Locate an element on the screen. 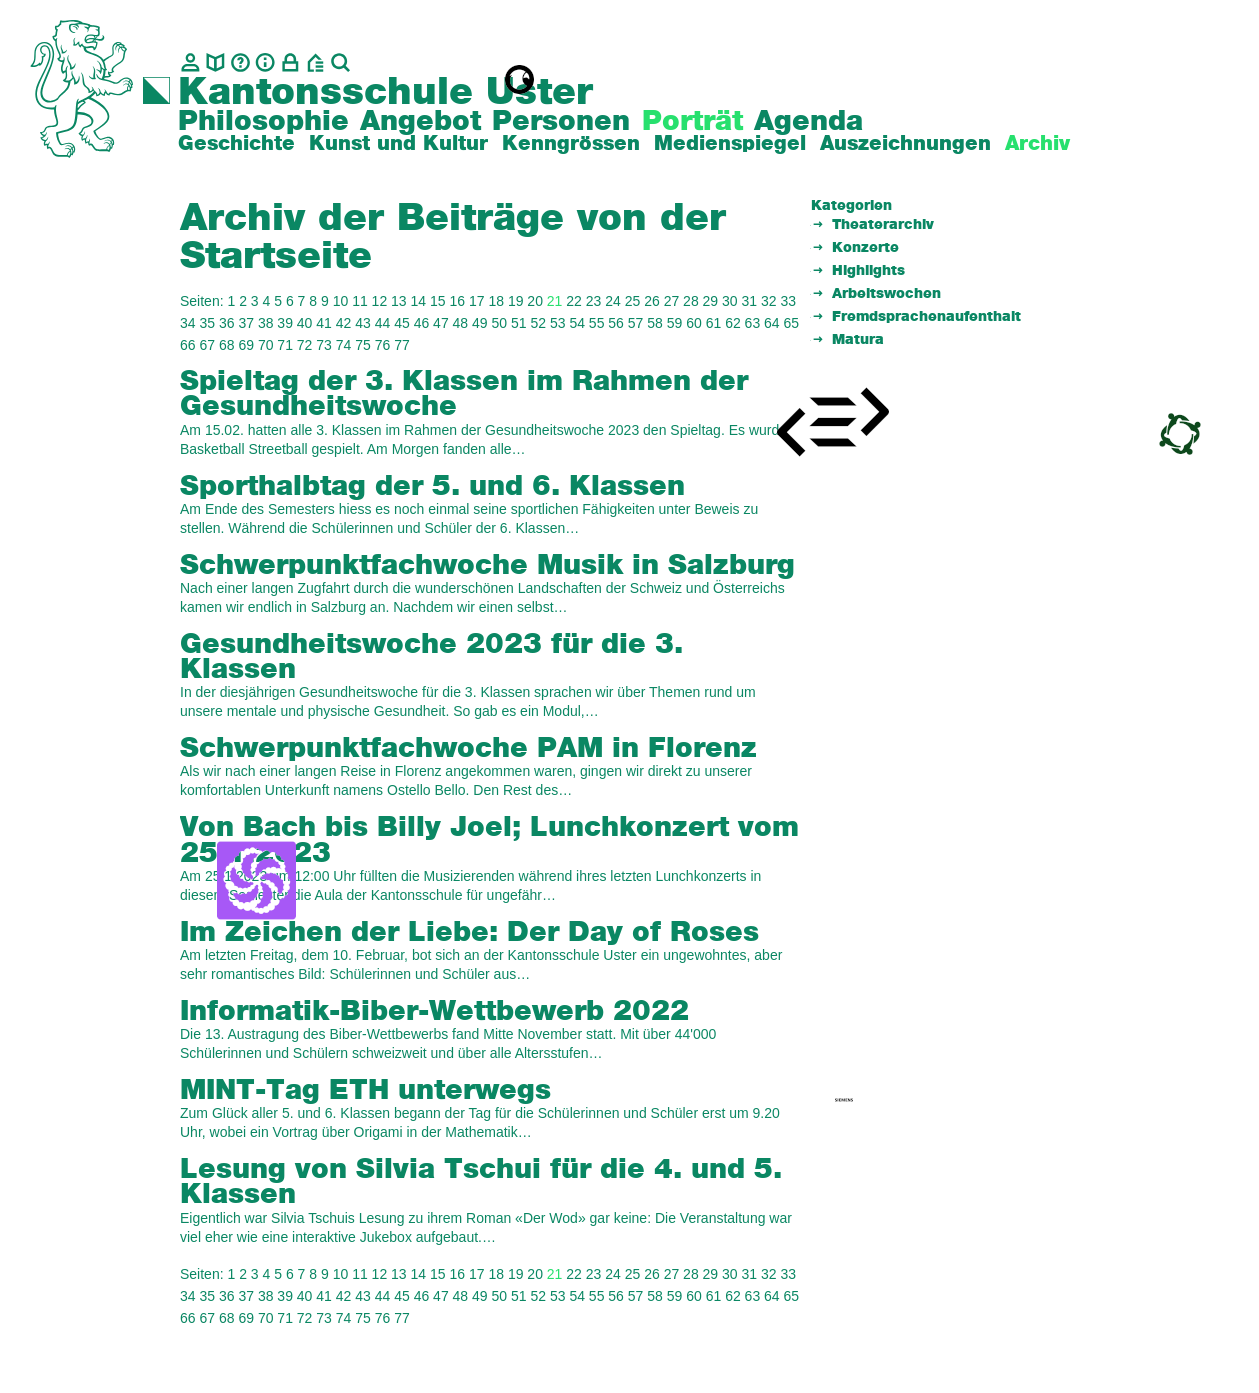  Siemens company logo is located at coordinates (844, 1100).